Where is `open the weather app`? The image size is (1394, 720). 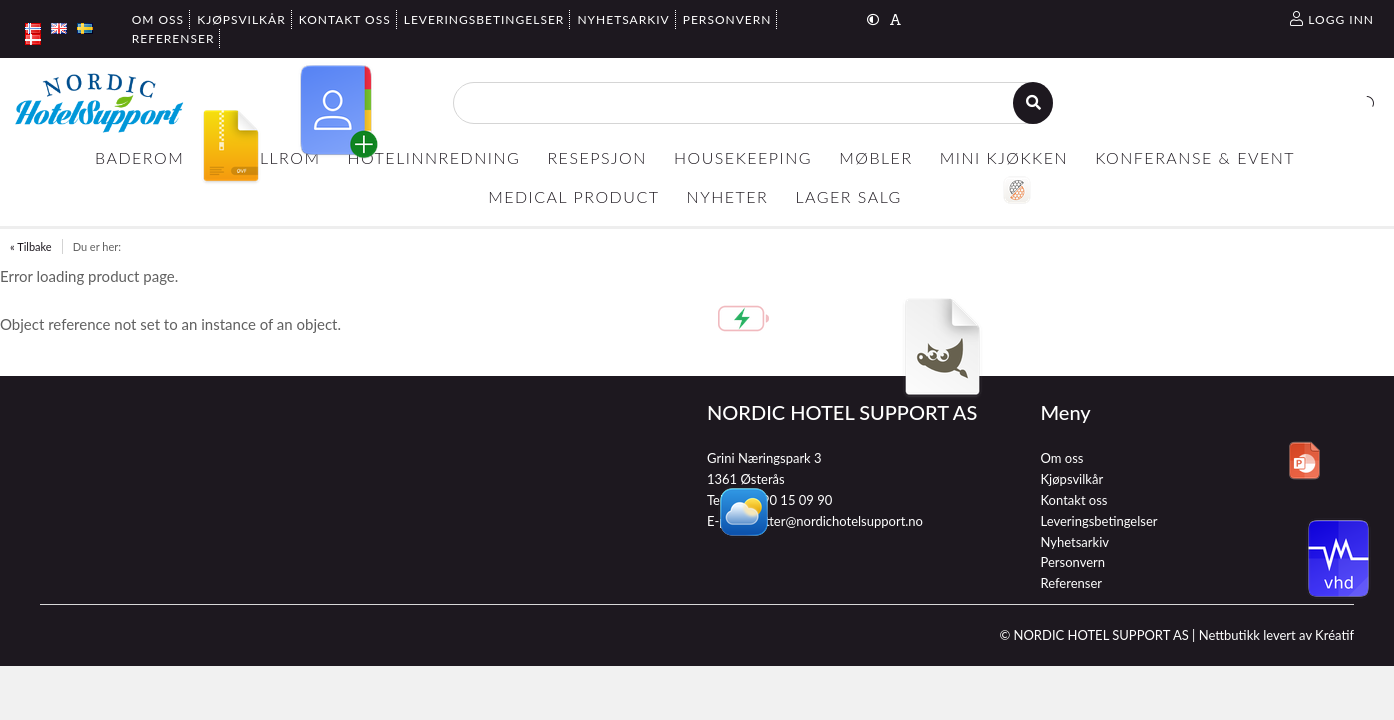
open the weather app is located at coordinates (744, 512).